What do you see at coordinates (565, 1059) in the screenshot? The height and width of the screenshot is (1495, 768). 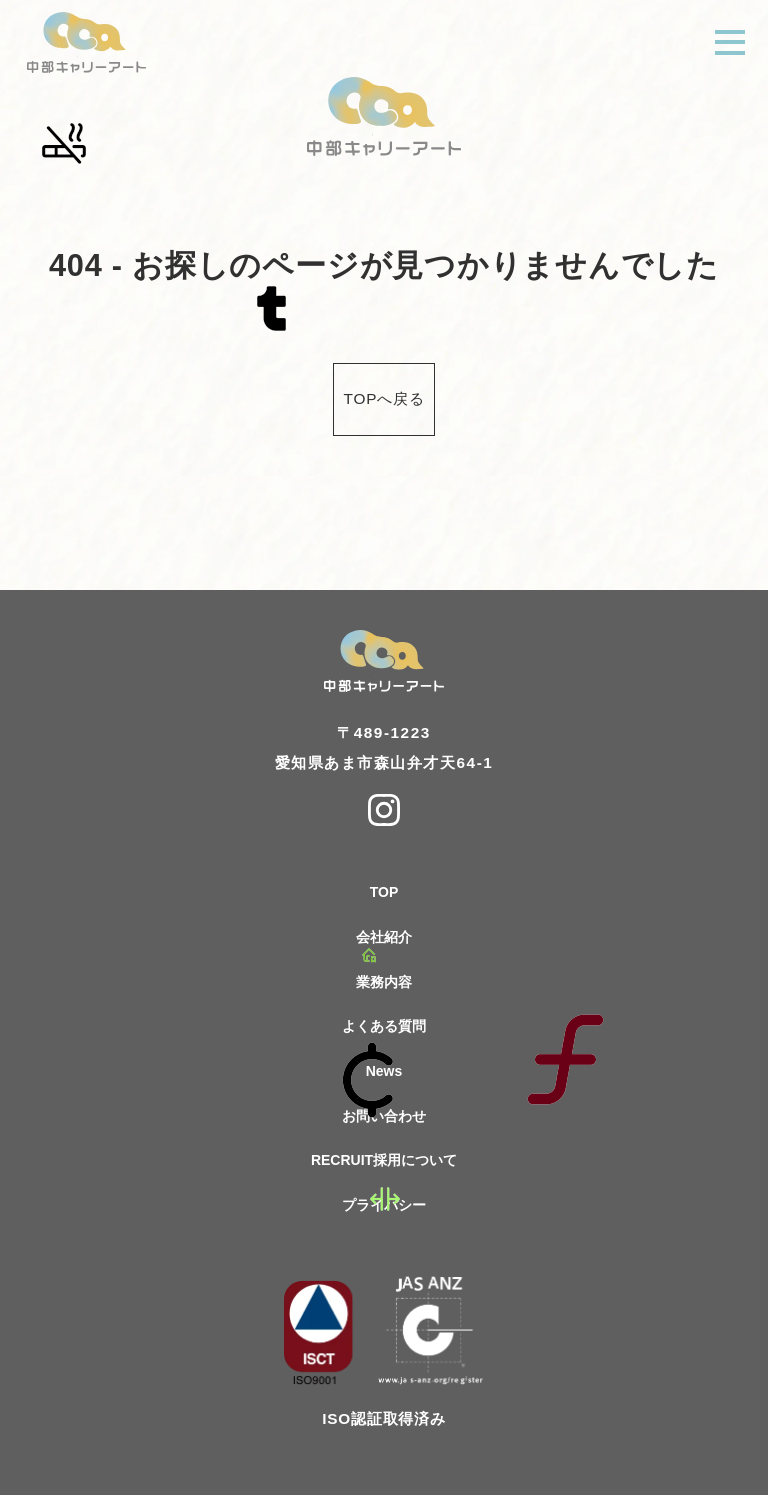 I see `access mathematical or programming functions` at bounding box center [565, 1059].